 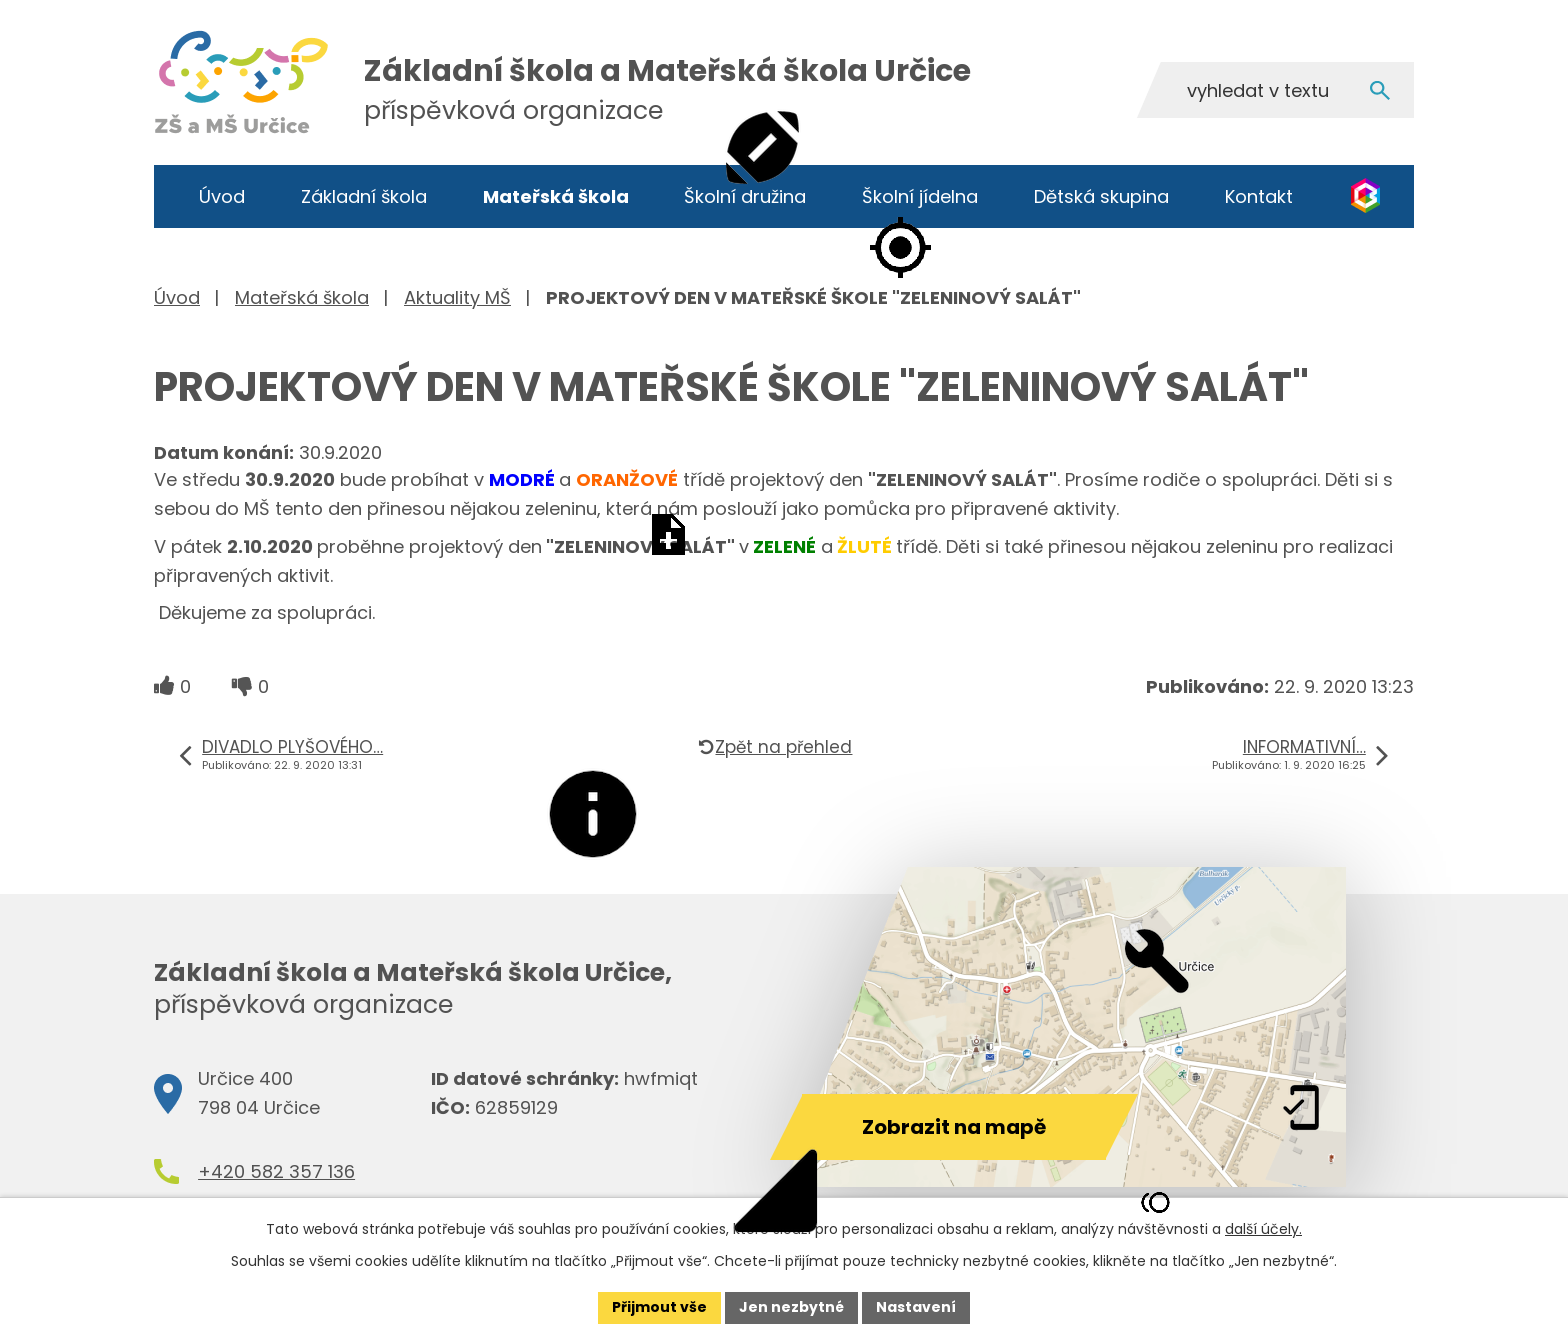 What do you see at coordinates (668, 534) in the screenshot?
I see `create a new note or document` at bounding box center [668, 534].